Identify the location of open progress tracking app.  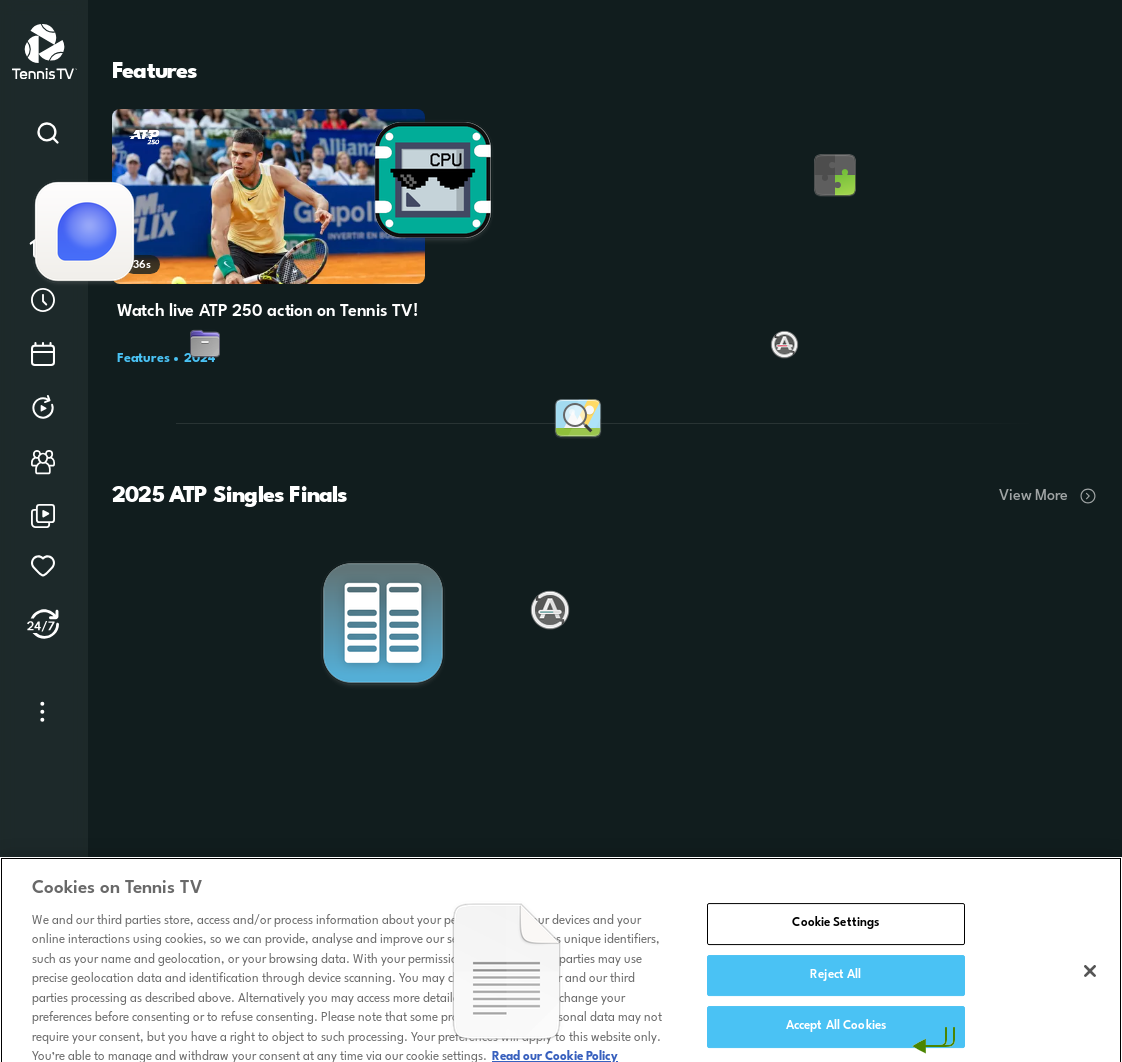
(383, 623).